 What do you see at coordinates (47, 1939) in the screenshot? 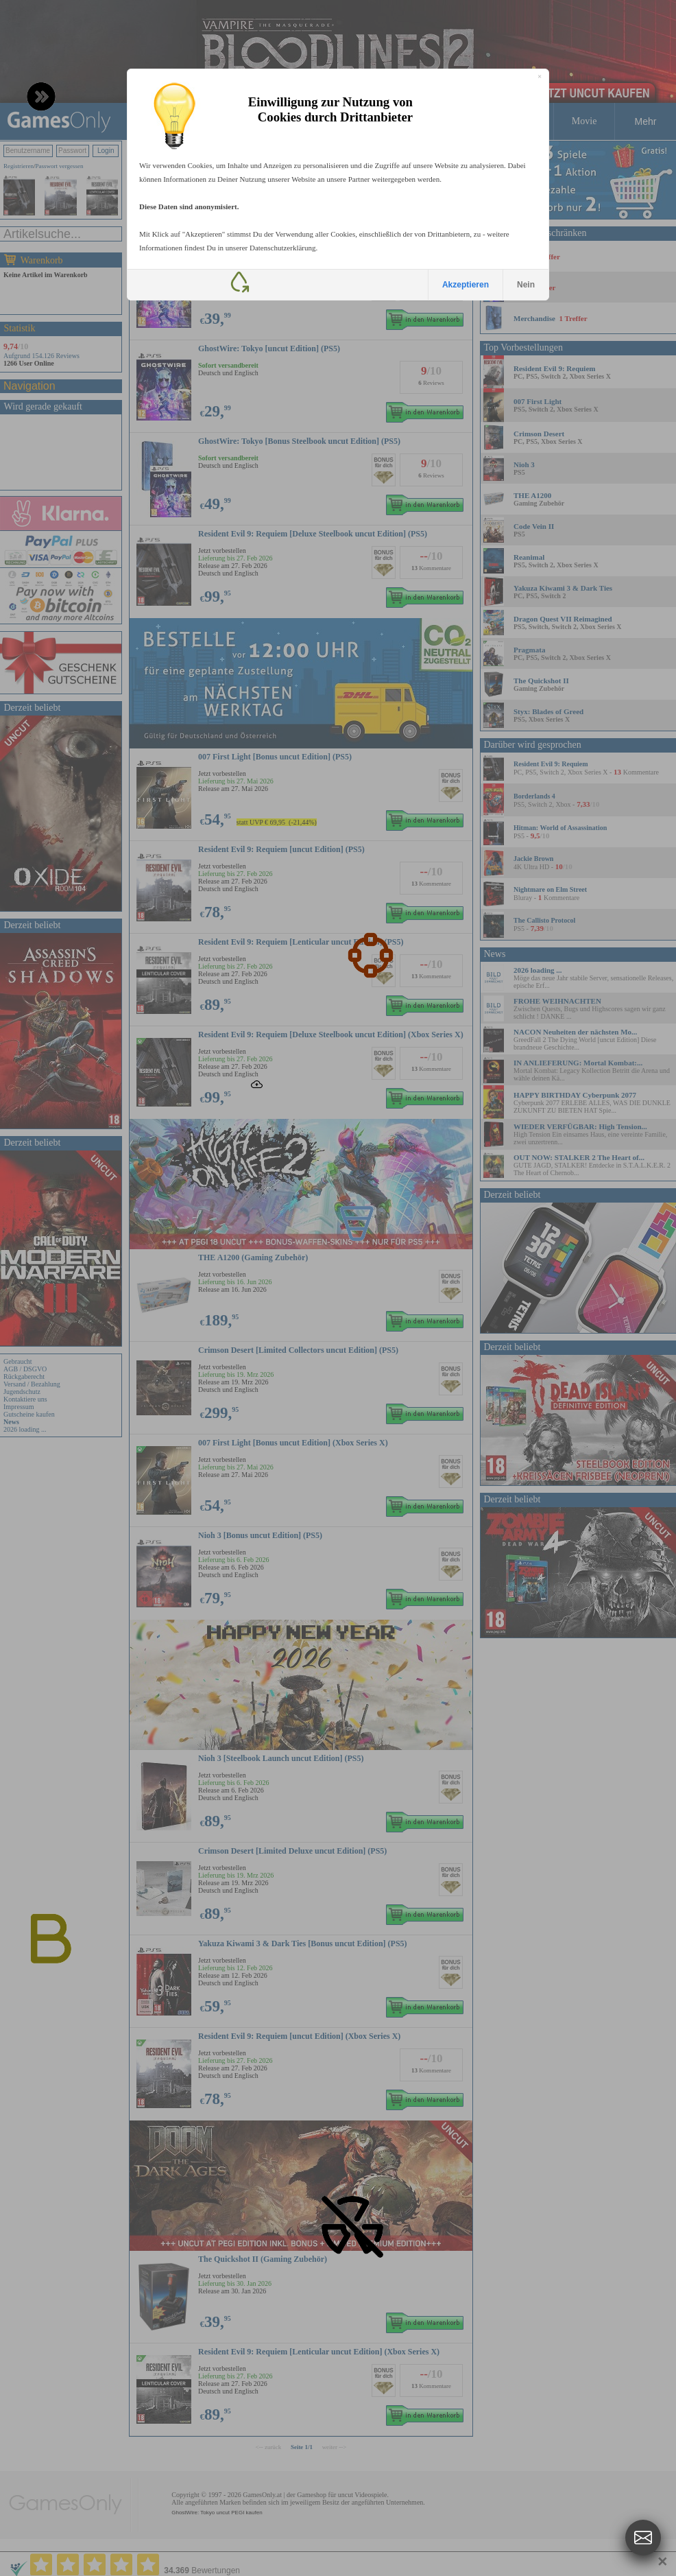
I see `apply bold formatting to selected text` at bounding box center [47, 1939].